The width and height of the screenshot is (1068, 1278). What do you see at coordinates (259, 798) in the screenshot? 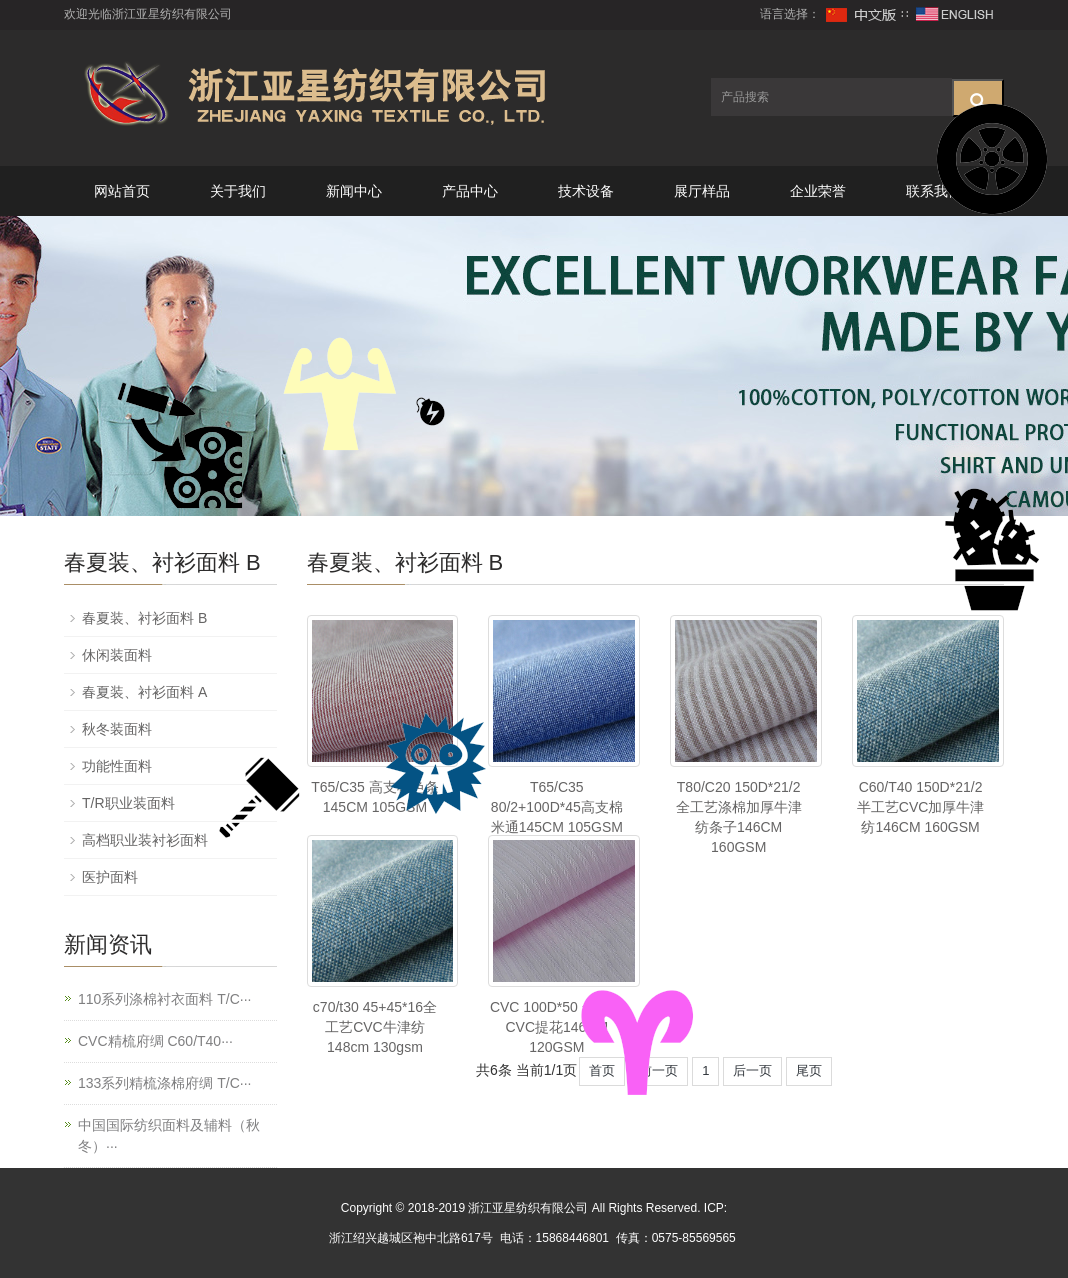
I see `access Thor or Norse mythology-themed content` at bounding box center [259, 798].